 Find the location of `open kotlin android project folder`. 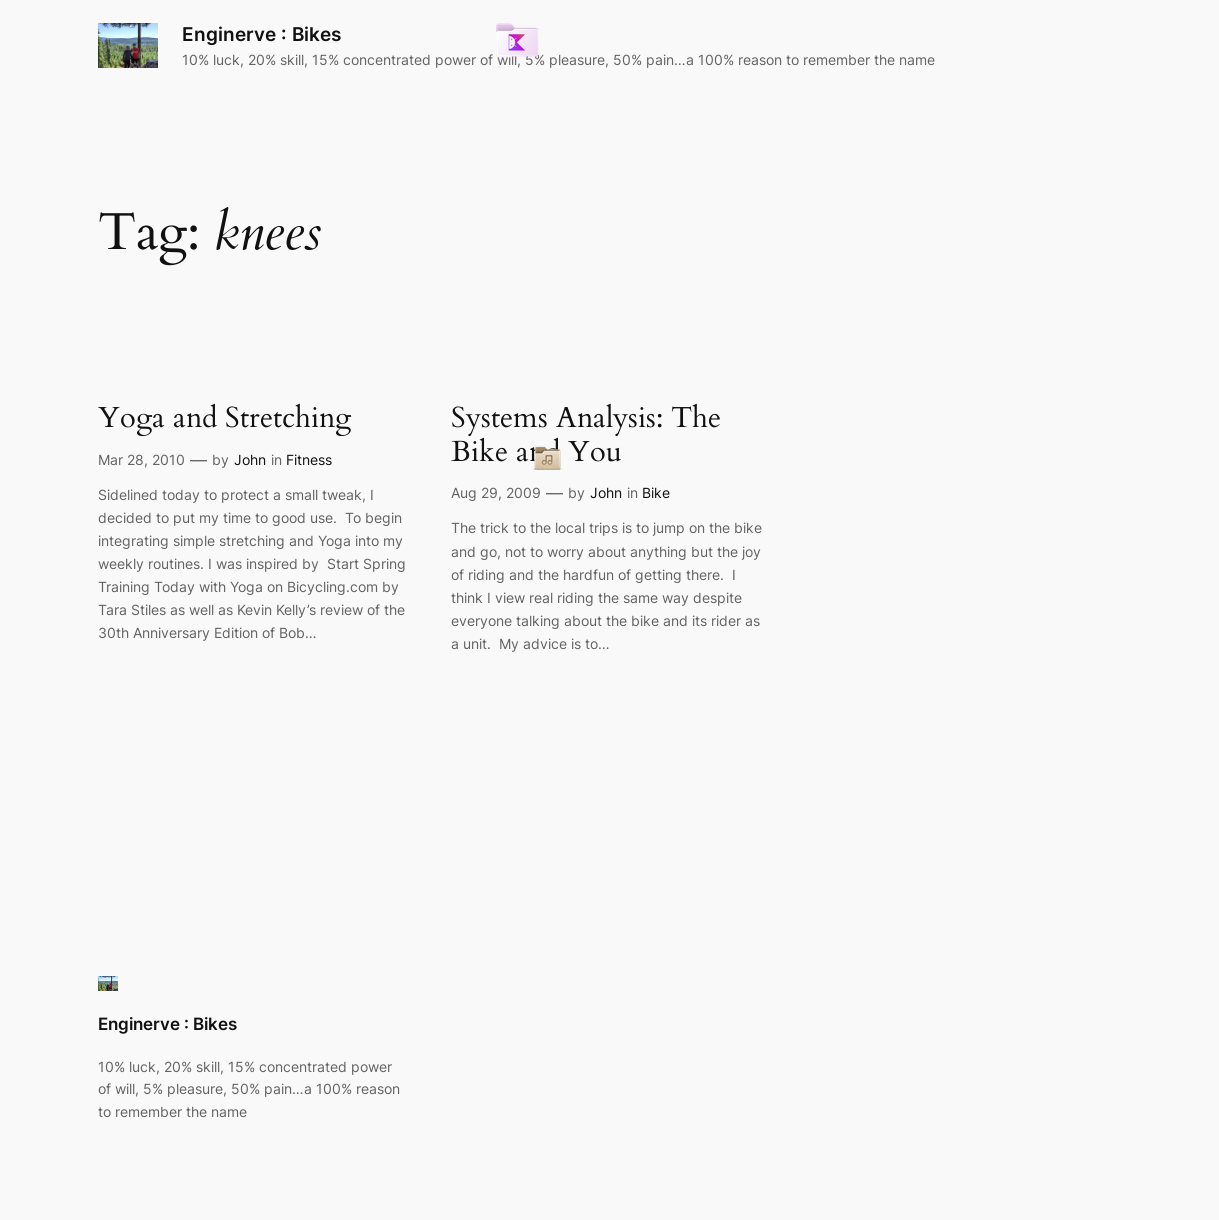

open kotlin android project folder is located at coordinates (517, 41).